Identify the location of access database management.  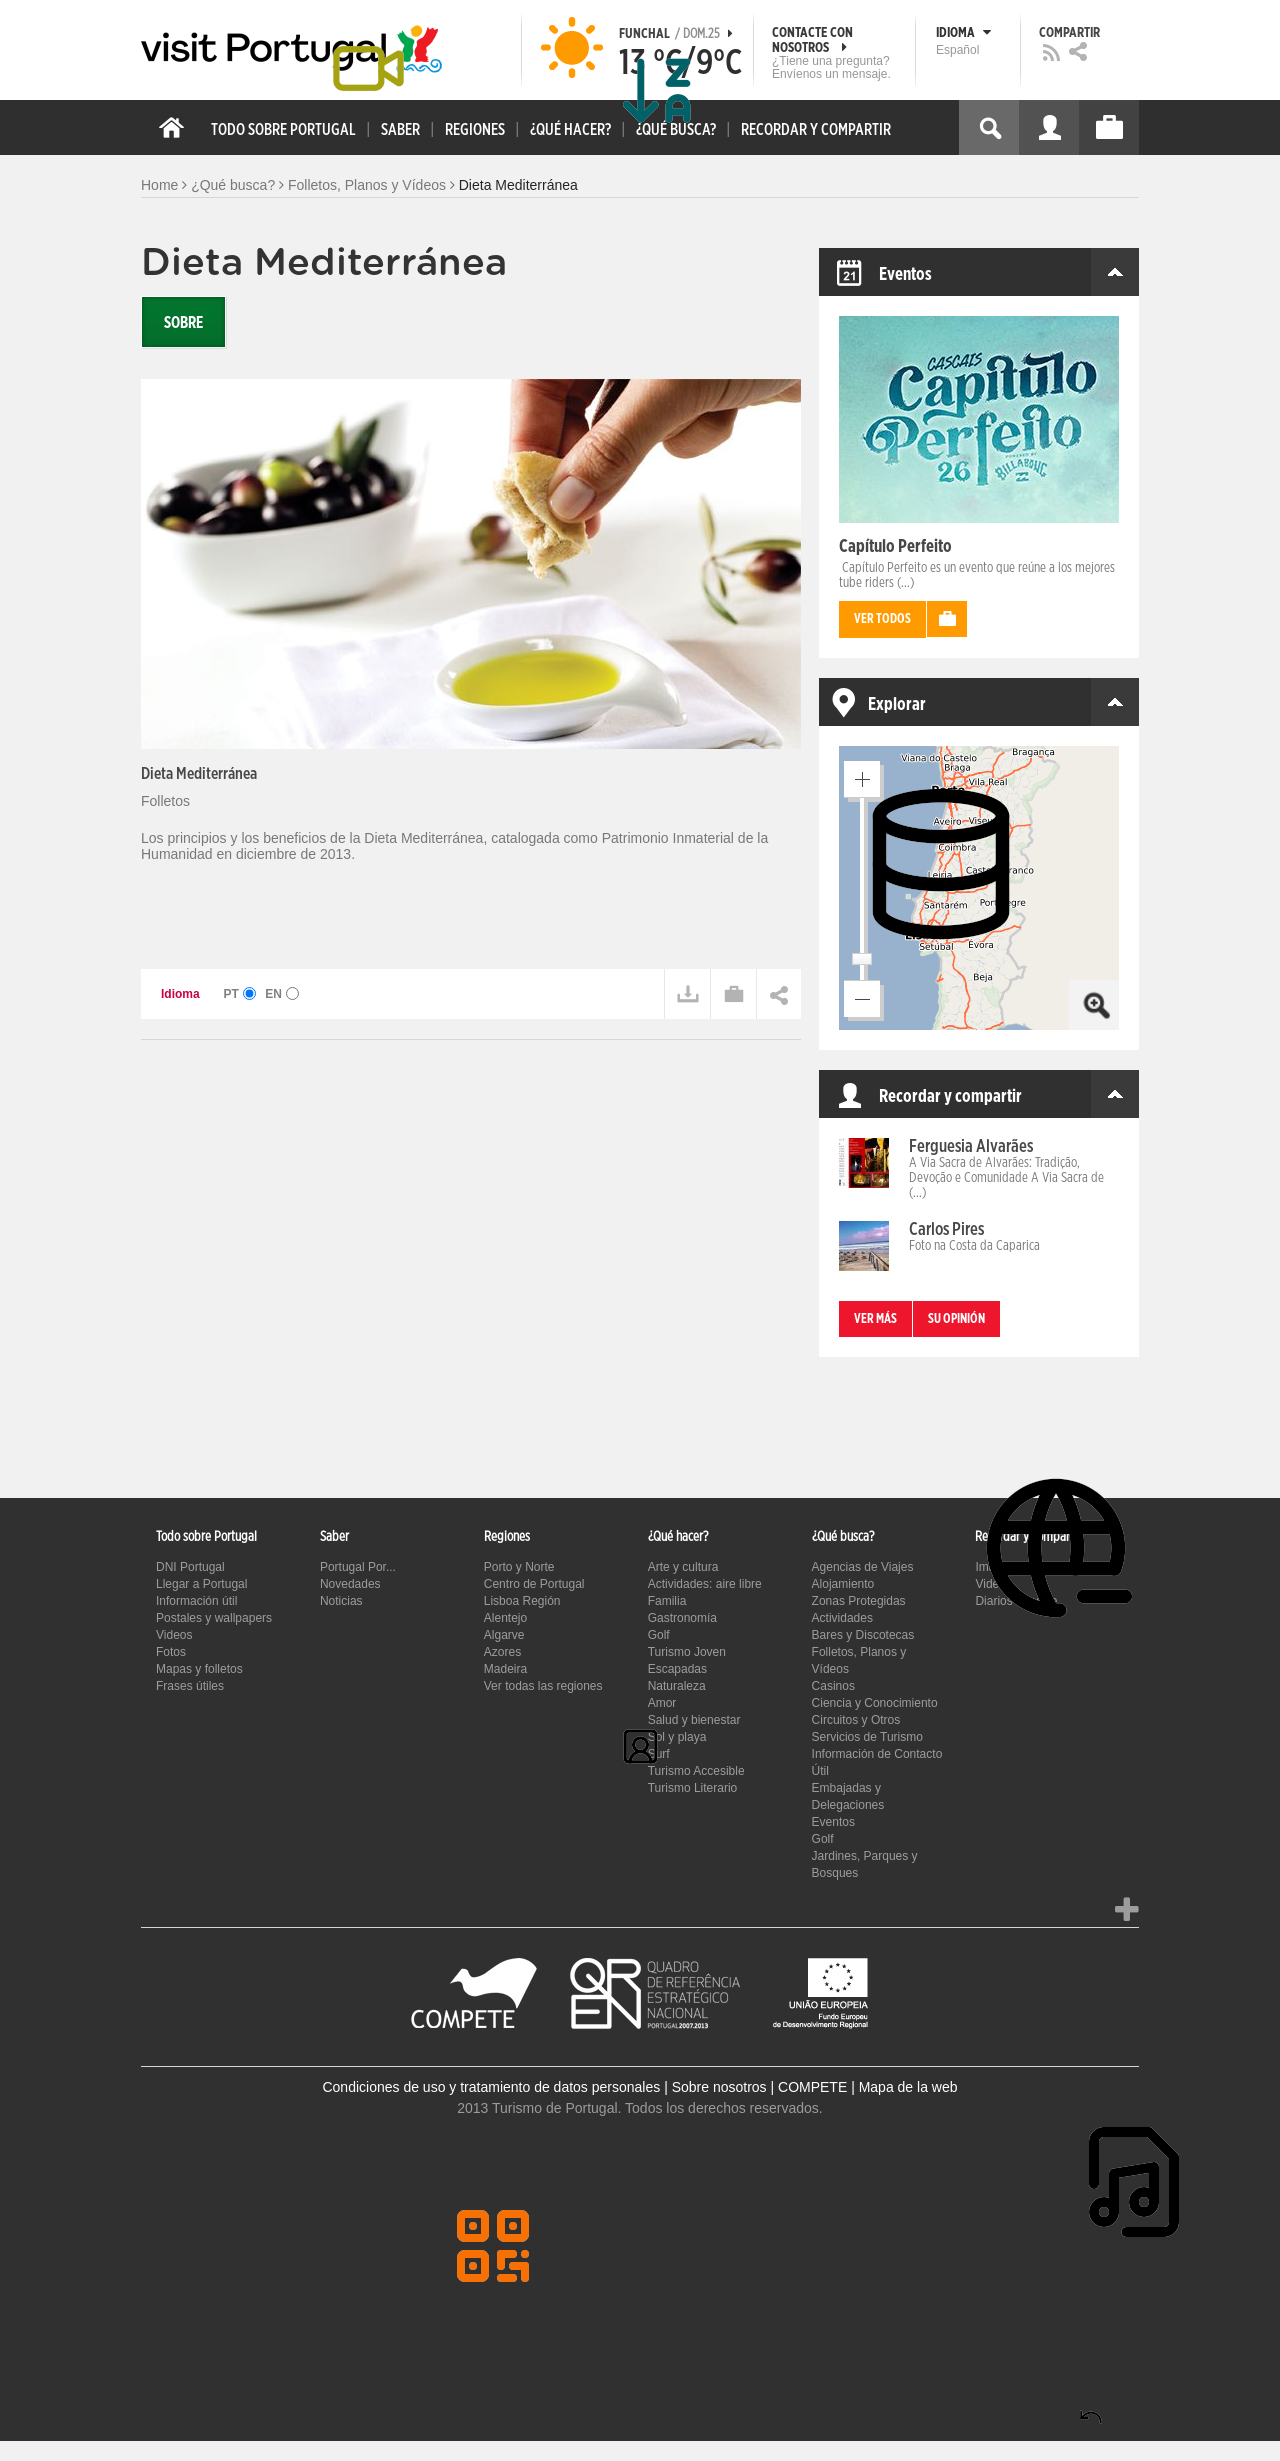
(941, 864).